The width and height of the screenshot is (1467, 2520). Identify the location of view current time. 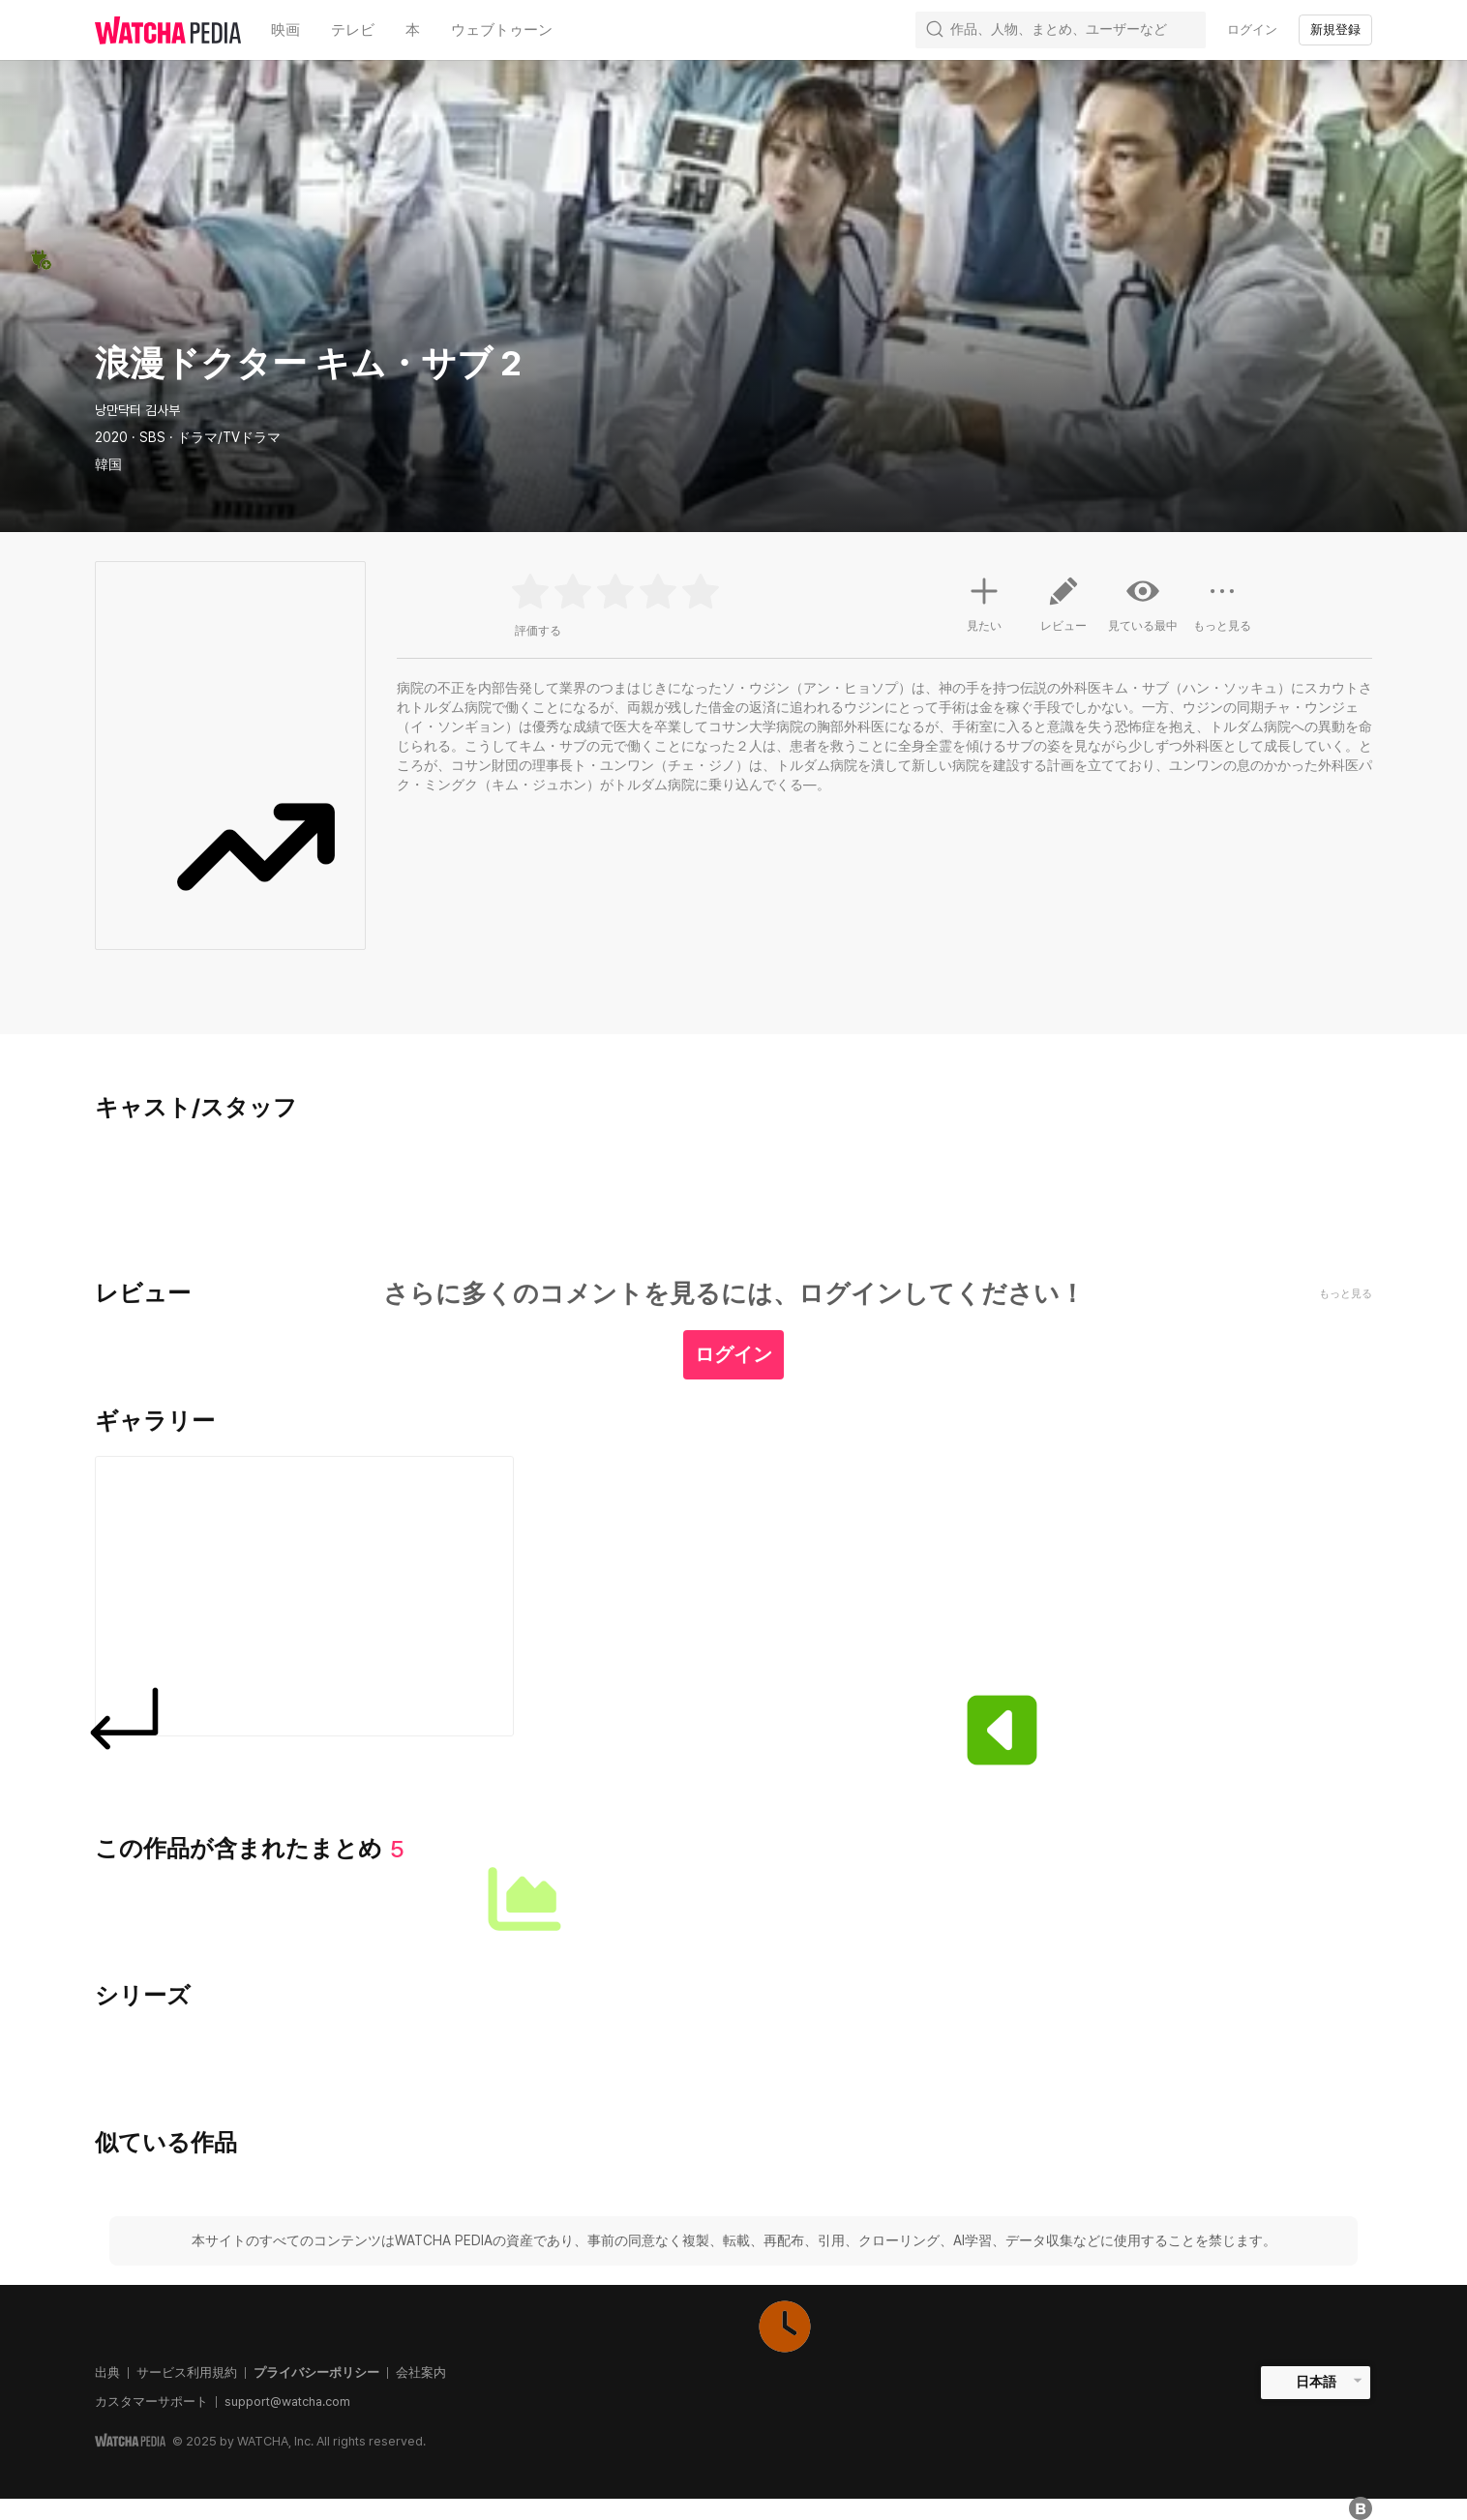
(785, 2327).